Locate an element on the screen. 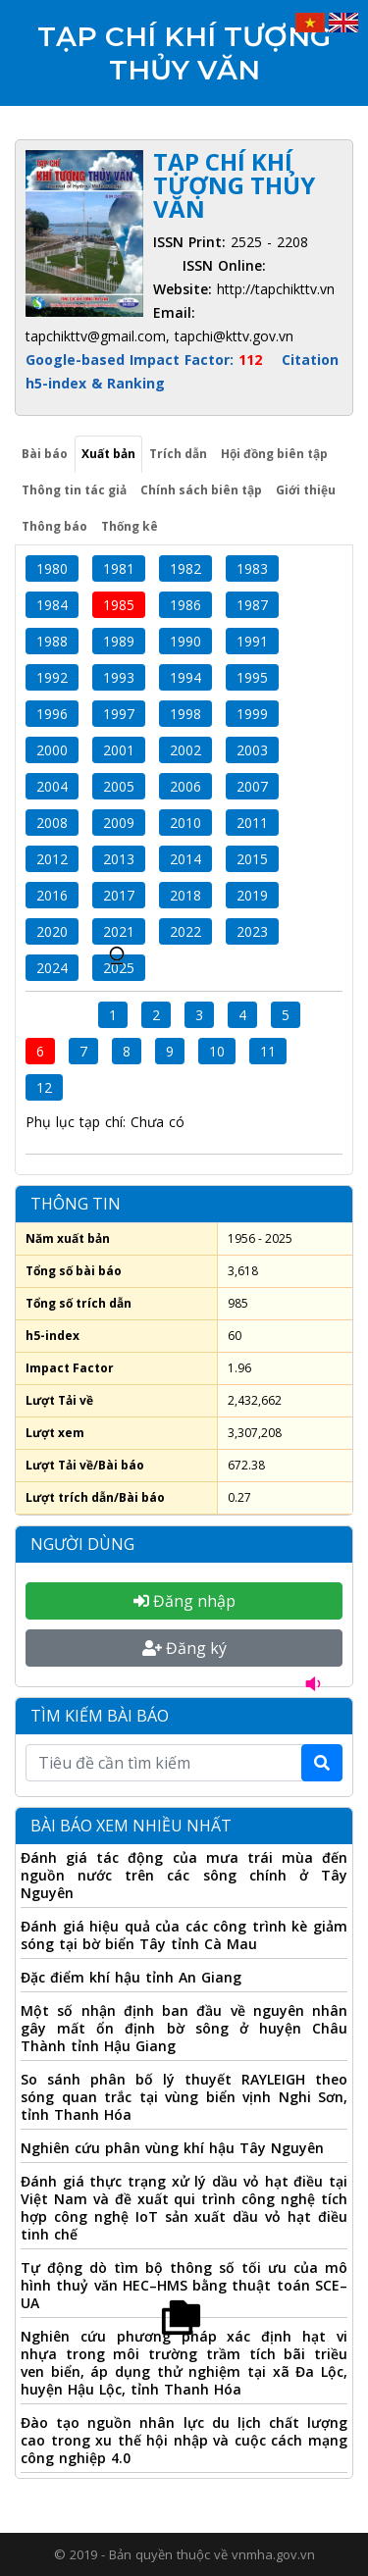  access your folders is located at coordinates (181, 2317).